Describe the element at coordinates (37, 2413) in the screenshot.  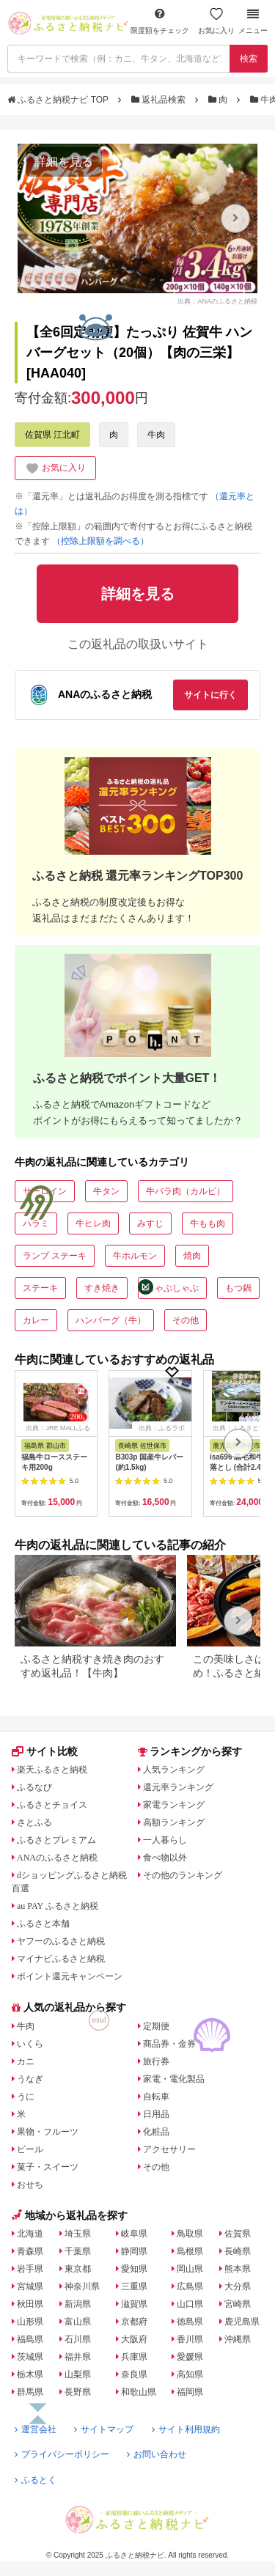
I see `collapse or contract content vertically` at that location.